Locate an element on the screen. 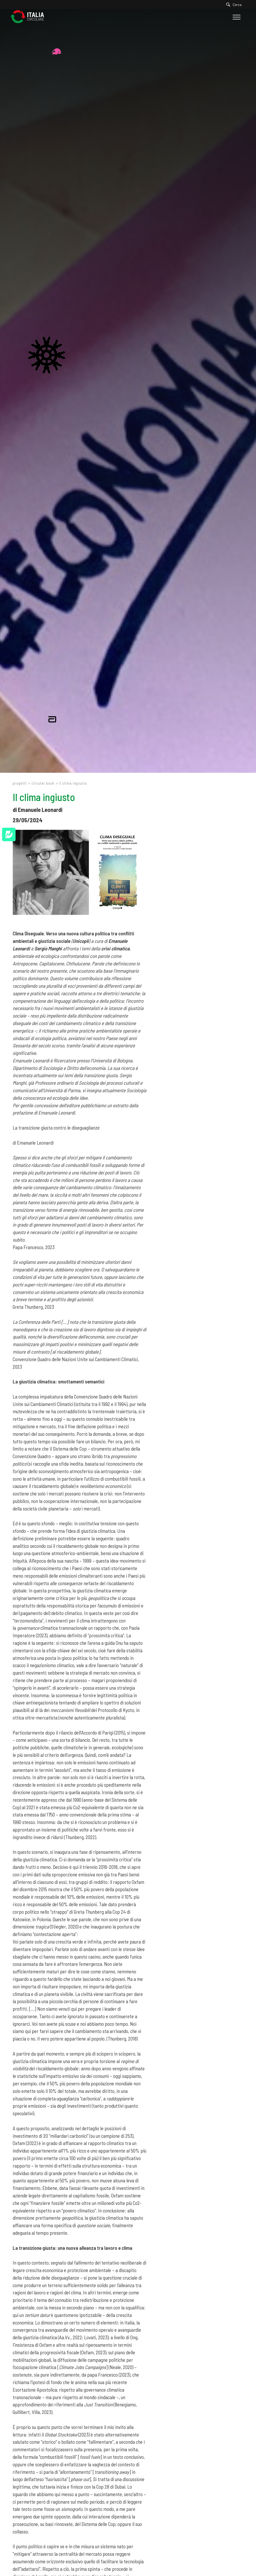  knex.js database query builder is located at coordinates (47, 355).